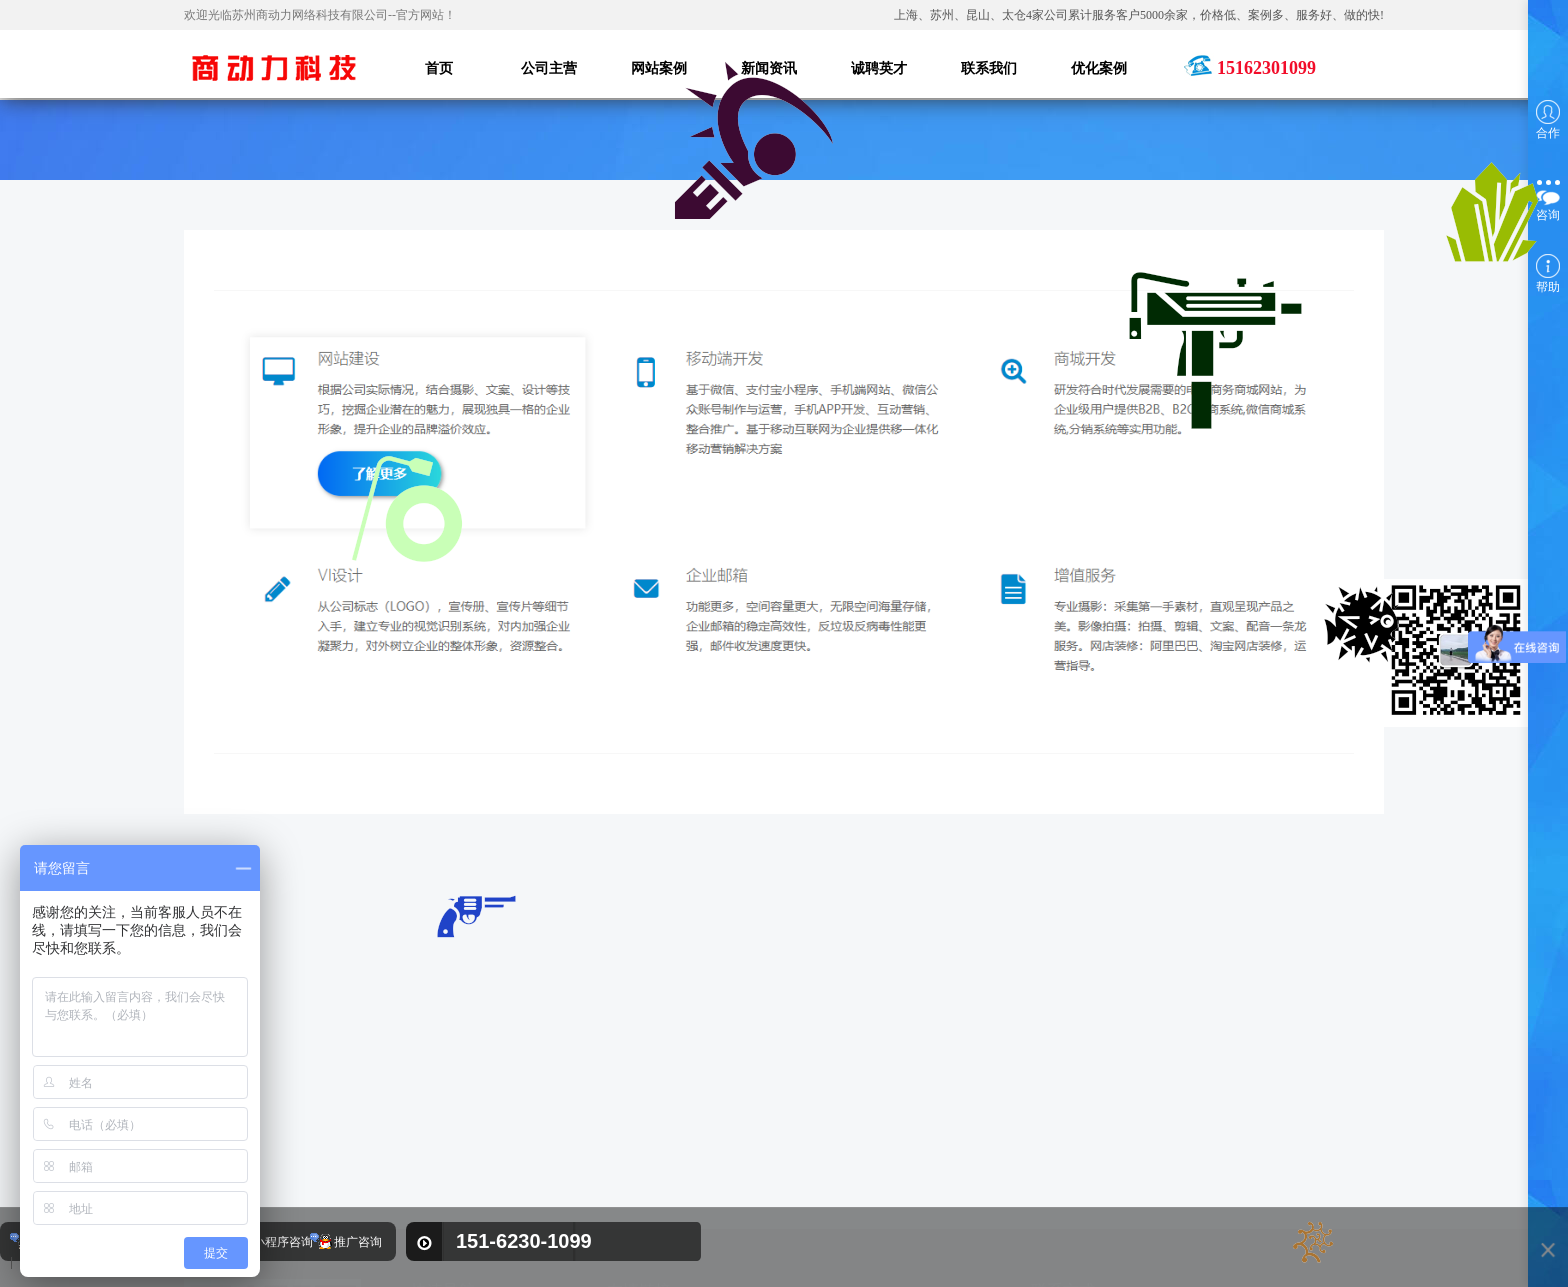 This screenshot has width=1568, height=1287. Describe the element at coordinates (1492, 212) in the screenshot. I see `view crystal resources or inventory` at that location.